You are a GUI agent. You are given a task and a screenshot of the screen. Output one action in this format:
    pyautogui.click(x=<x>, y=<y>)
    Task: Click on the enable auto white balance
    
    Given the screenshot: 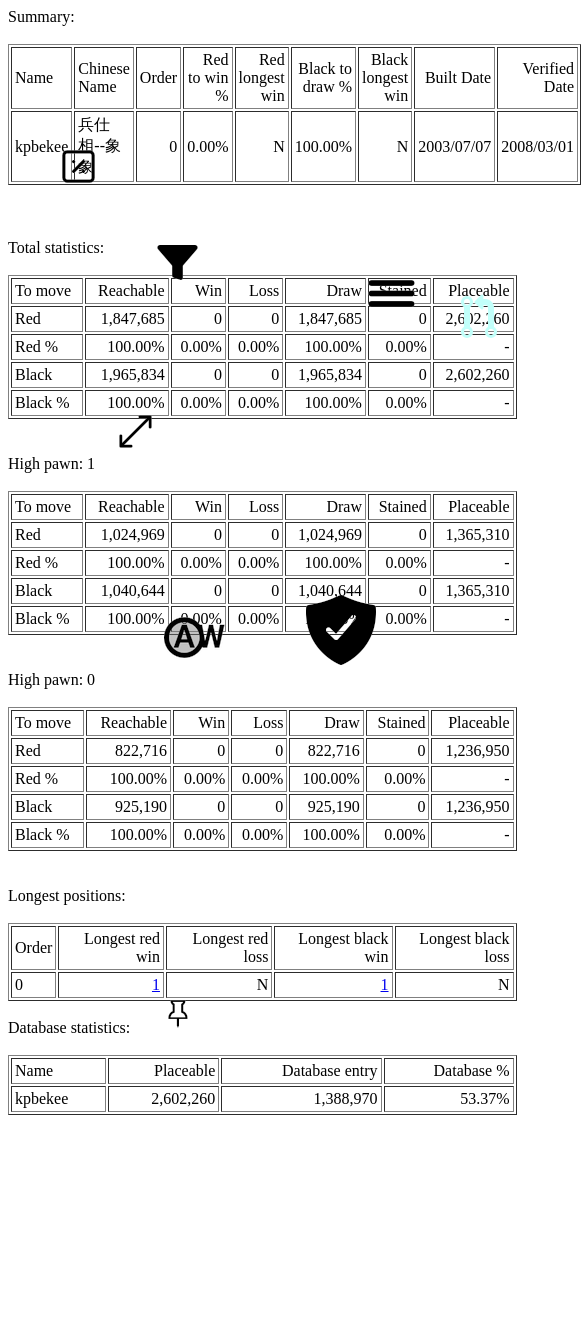 What is the action you would take?
    pyautogui.click(x=194, y=637)
    